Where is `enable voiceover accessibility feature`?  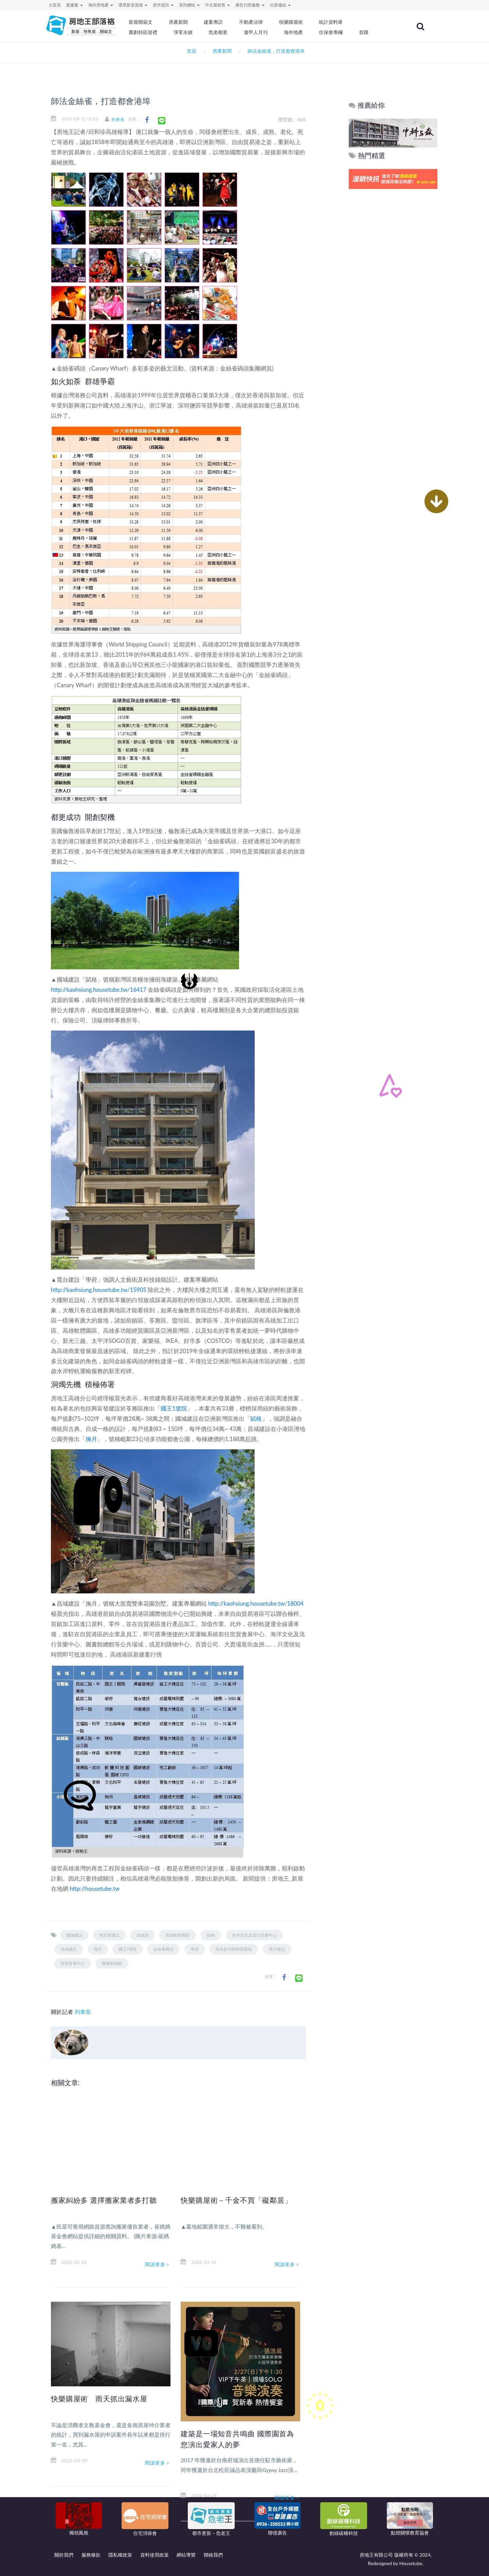 enable voiceover accessibility feature is located at coordinates (201, 2343).